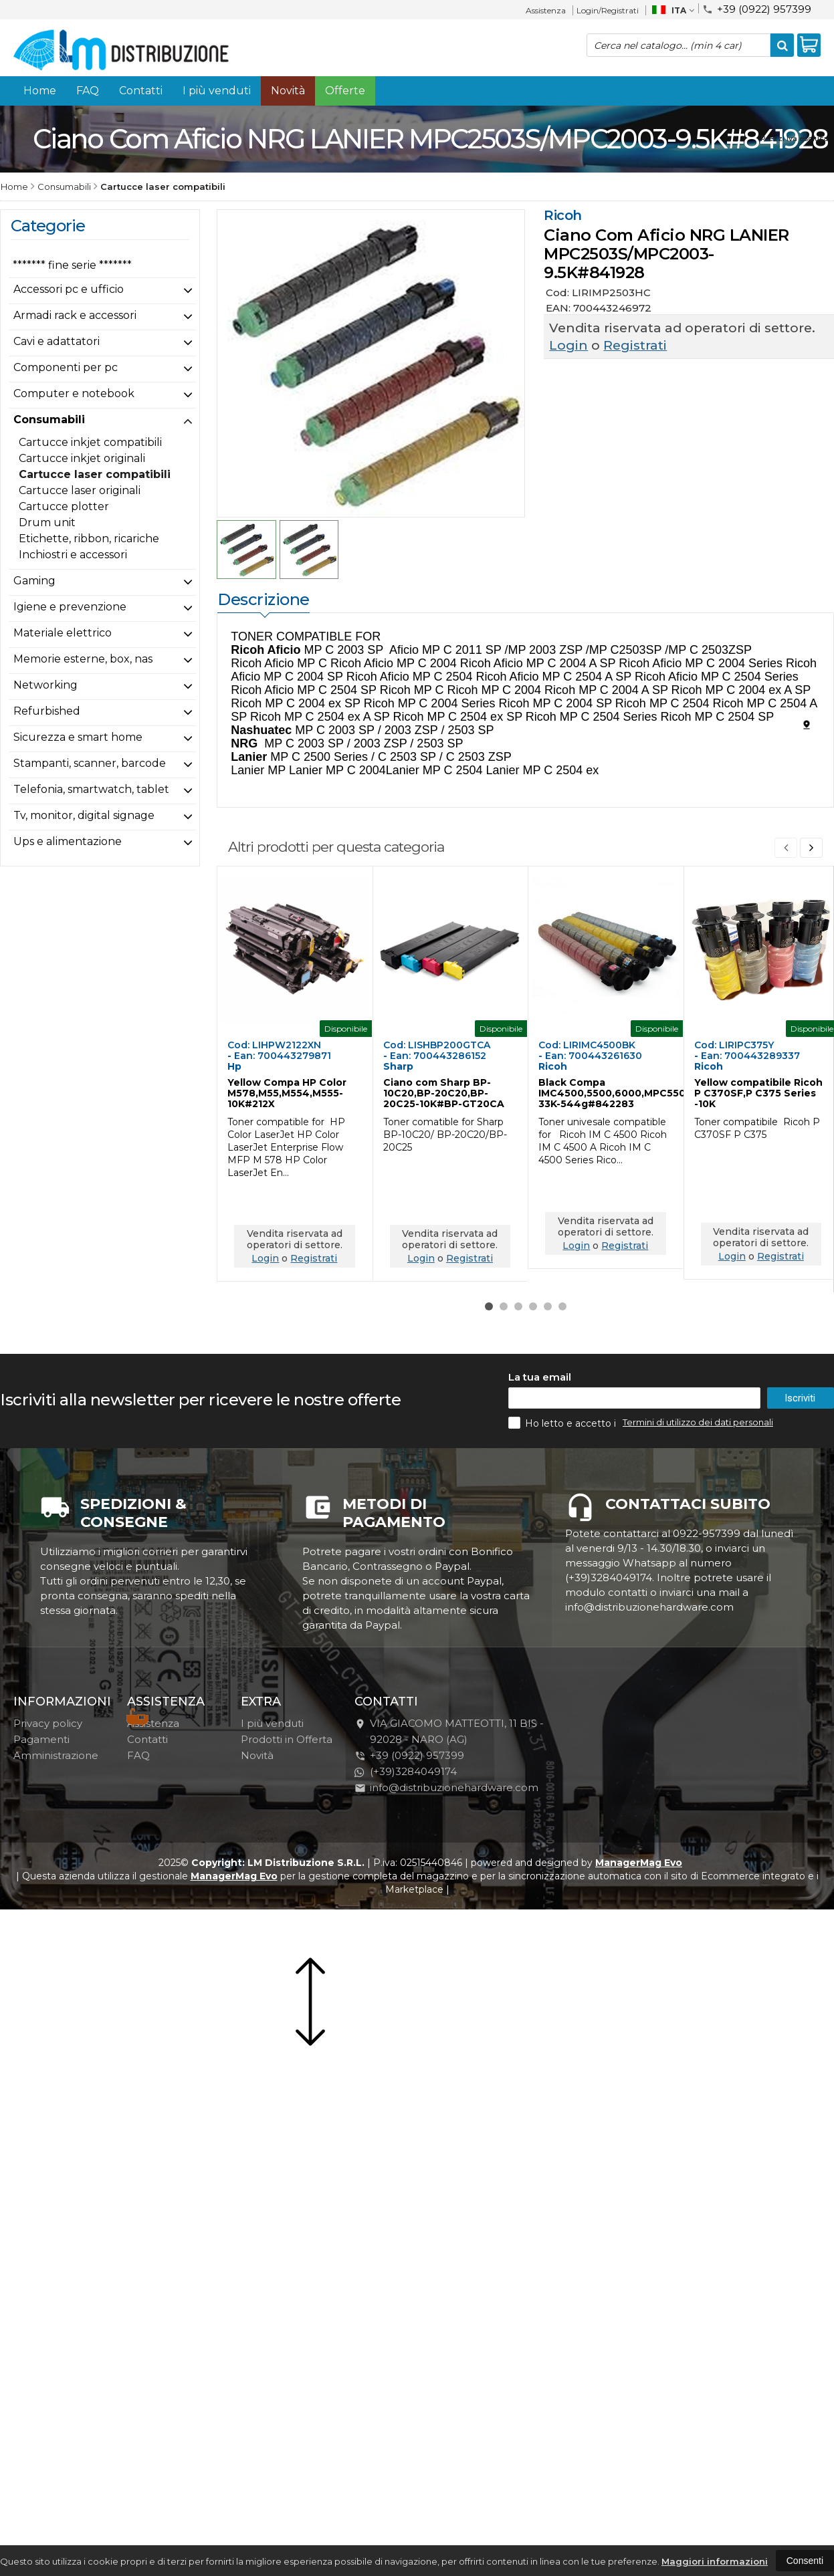 This screenshot has width=834, height=2576. Describe the element at coordinates (137, 1718) in the screenshot. I see `indicates bathroom or bathing facilities` at that location.